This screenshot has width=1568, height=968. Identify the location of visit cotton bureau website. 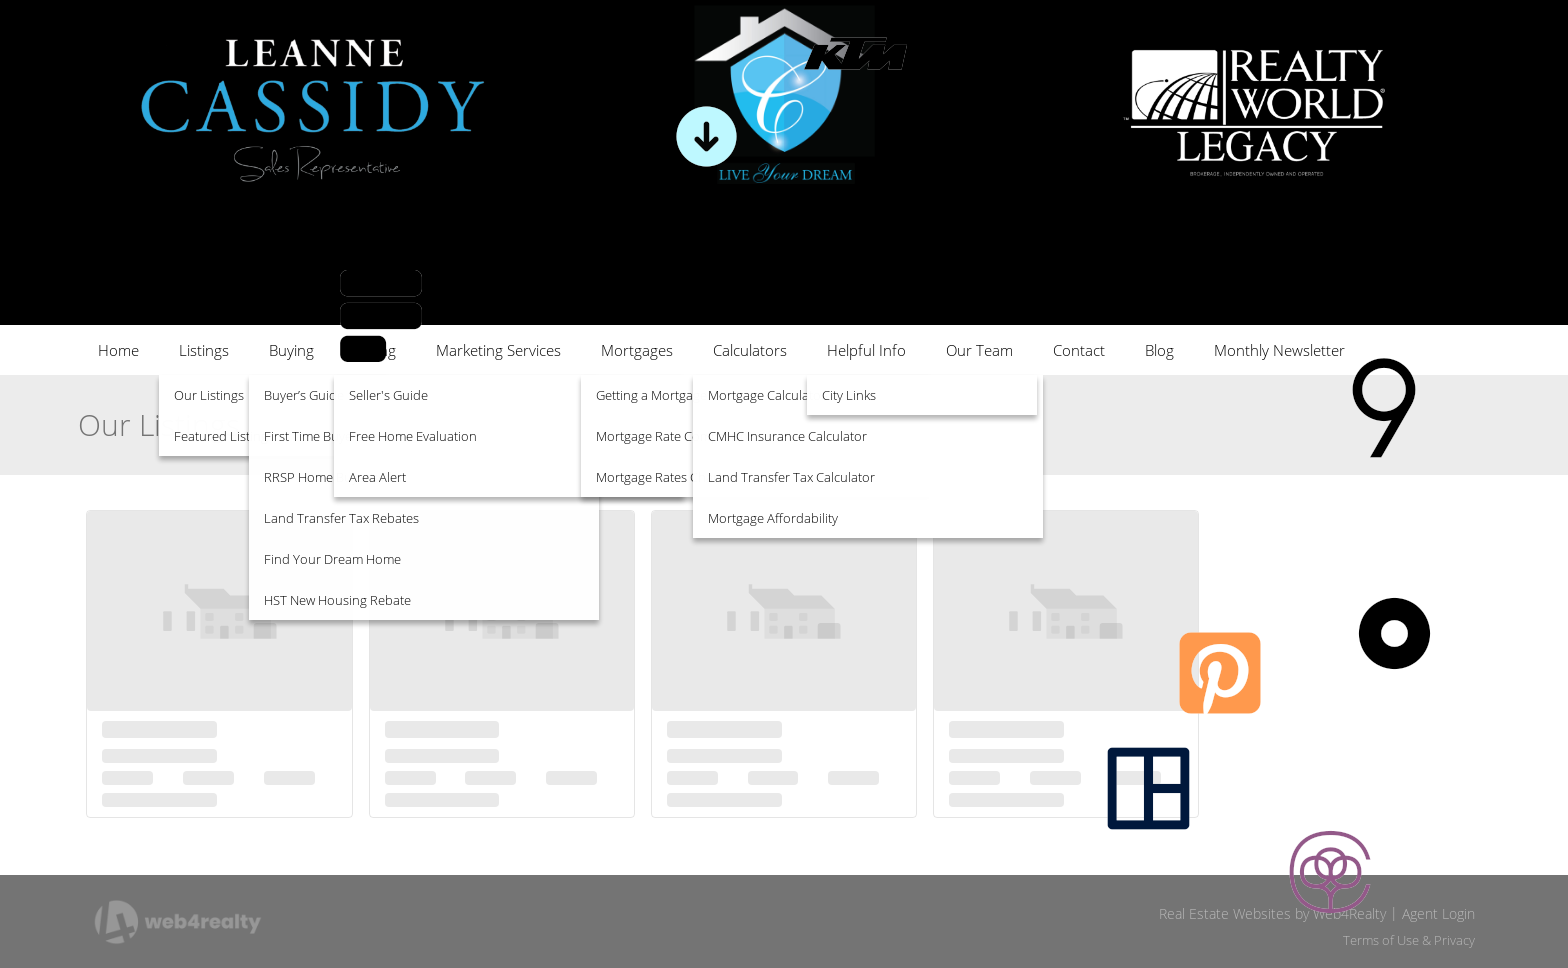
(1330, 872).